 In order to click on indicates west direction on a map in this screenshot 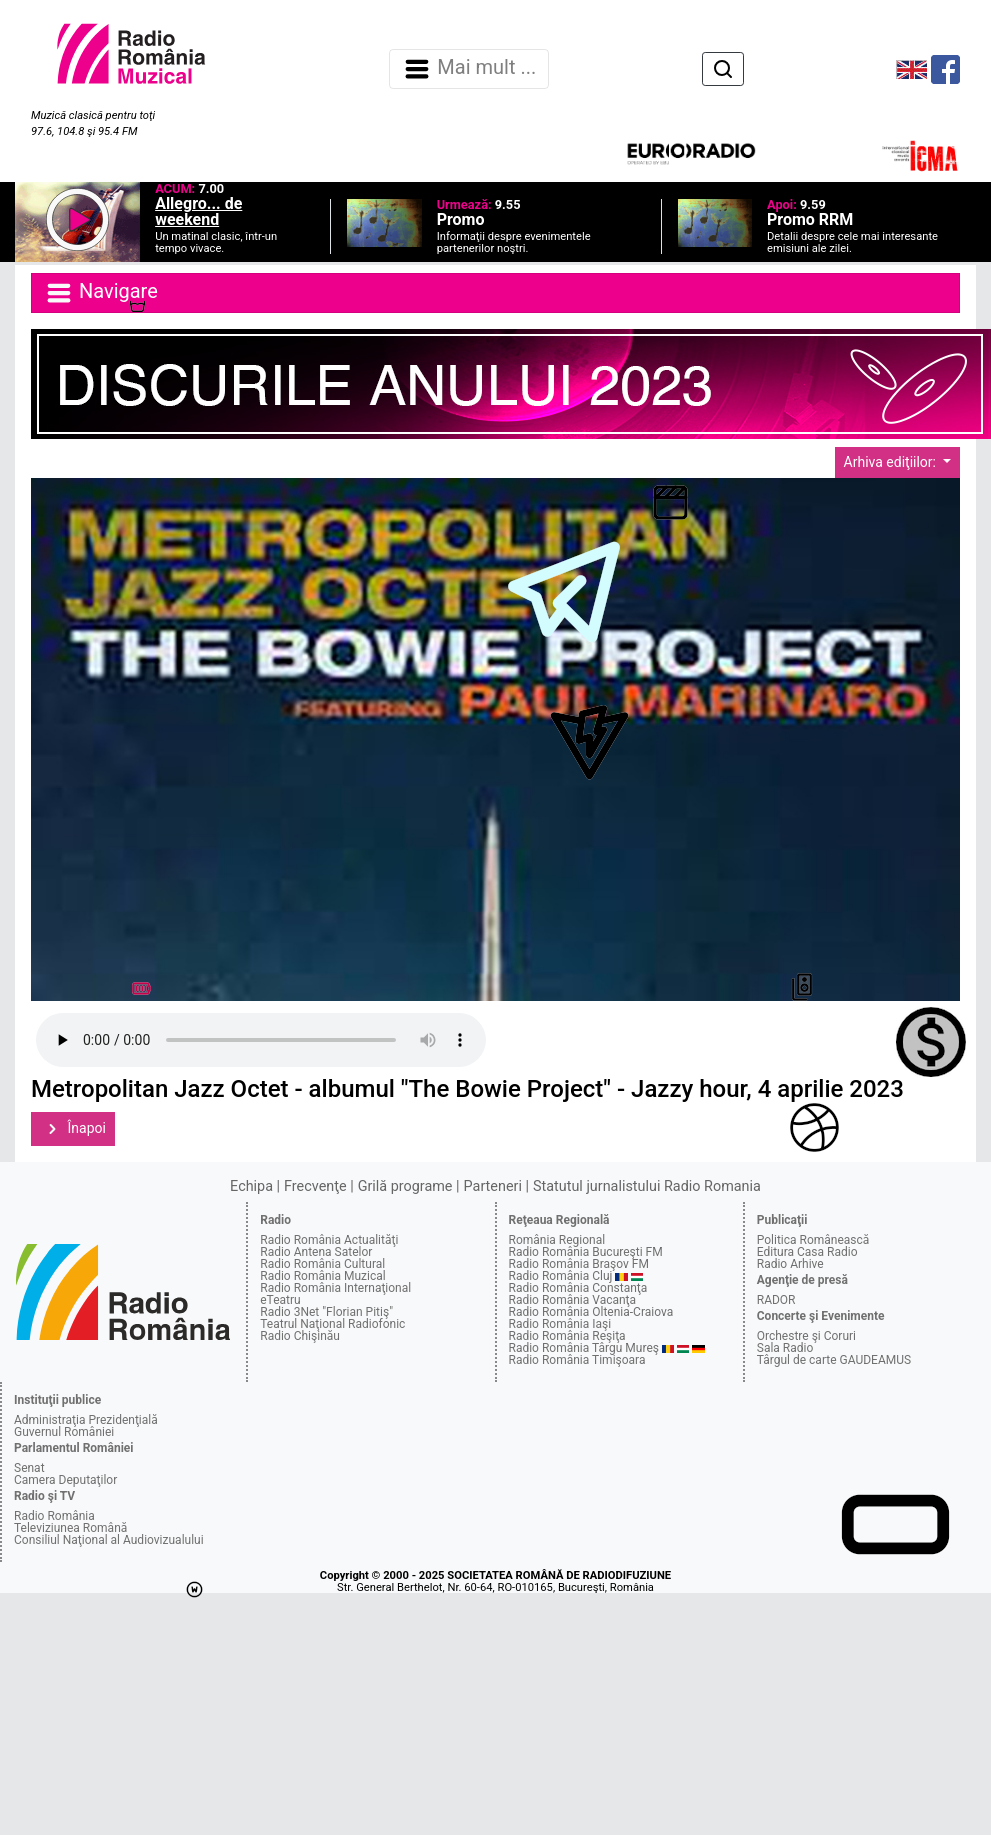, I will do `click(194, 1589)`.